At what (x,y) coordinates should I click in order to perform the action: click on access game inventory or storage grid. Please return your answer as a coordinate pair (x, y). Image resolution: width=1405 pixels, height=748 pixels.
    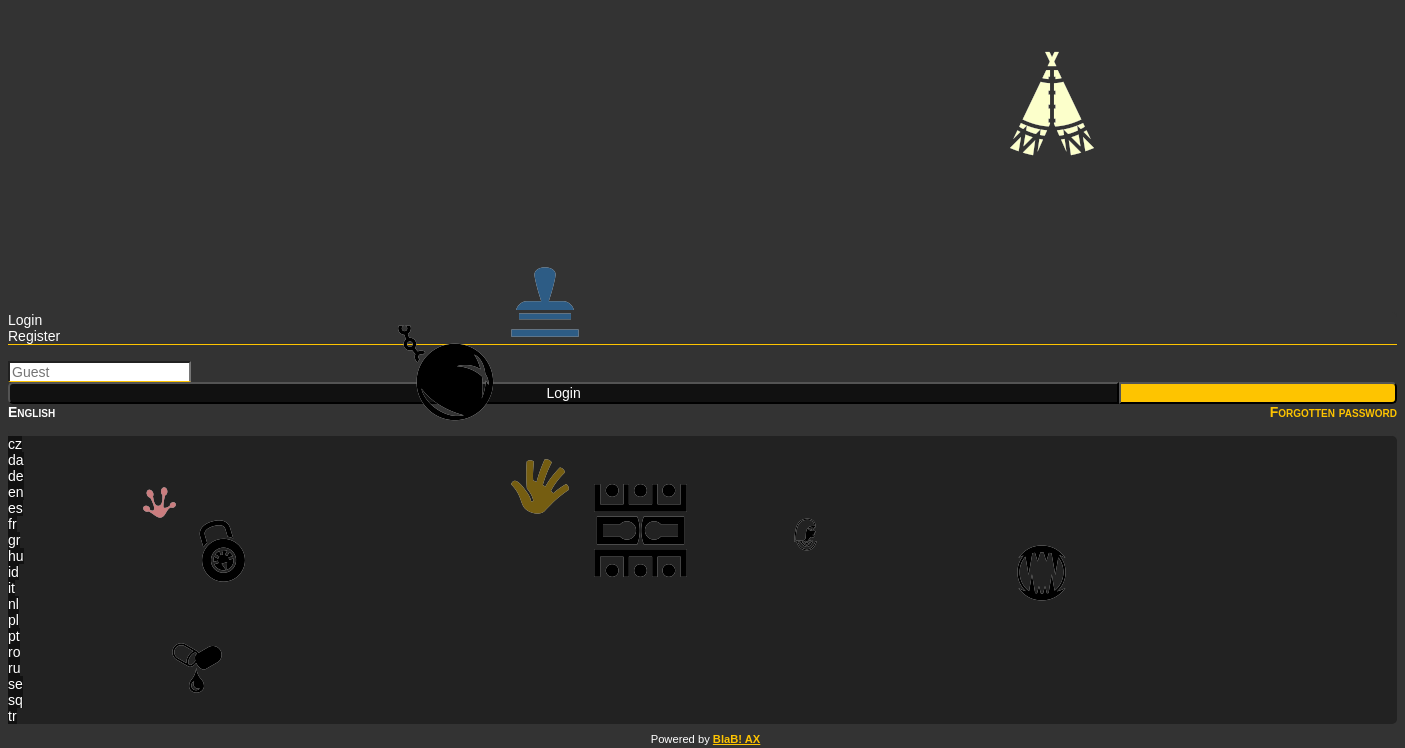
    Looking at the image, I should click on (640, 530).